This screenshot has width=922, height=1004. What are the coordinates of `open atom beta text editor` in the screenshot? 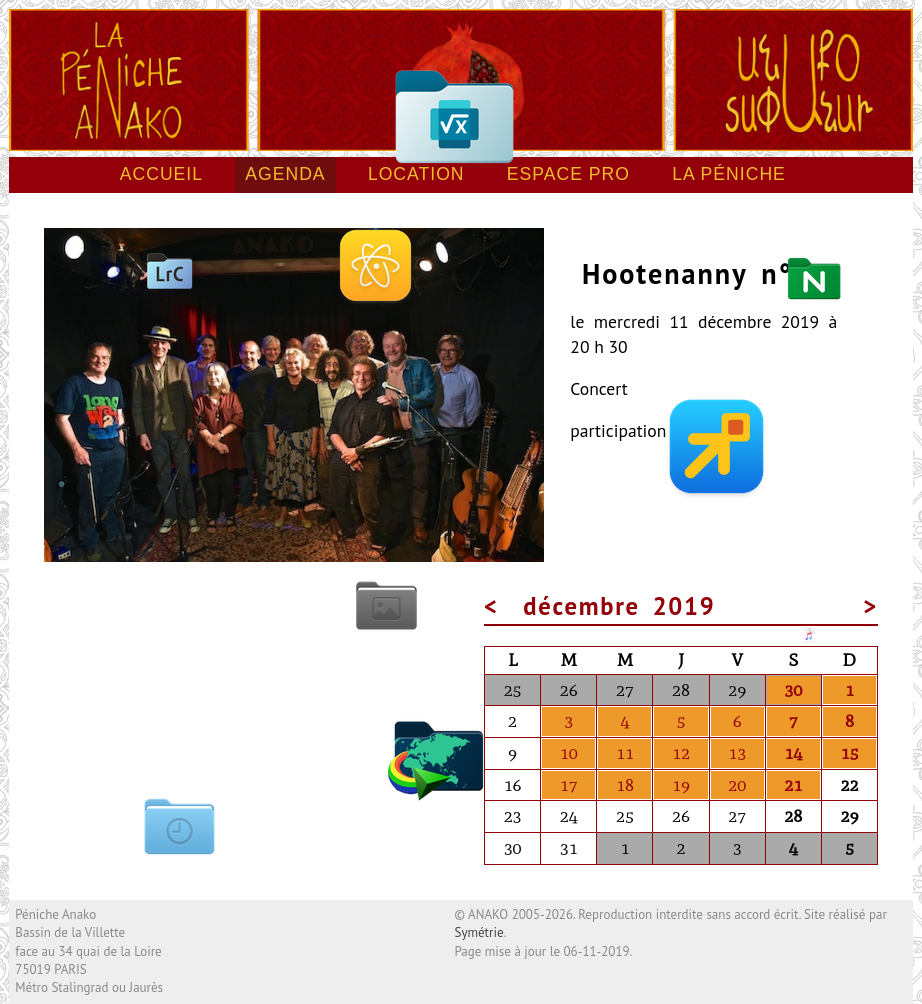 It's located at (375, 265).